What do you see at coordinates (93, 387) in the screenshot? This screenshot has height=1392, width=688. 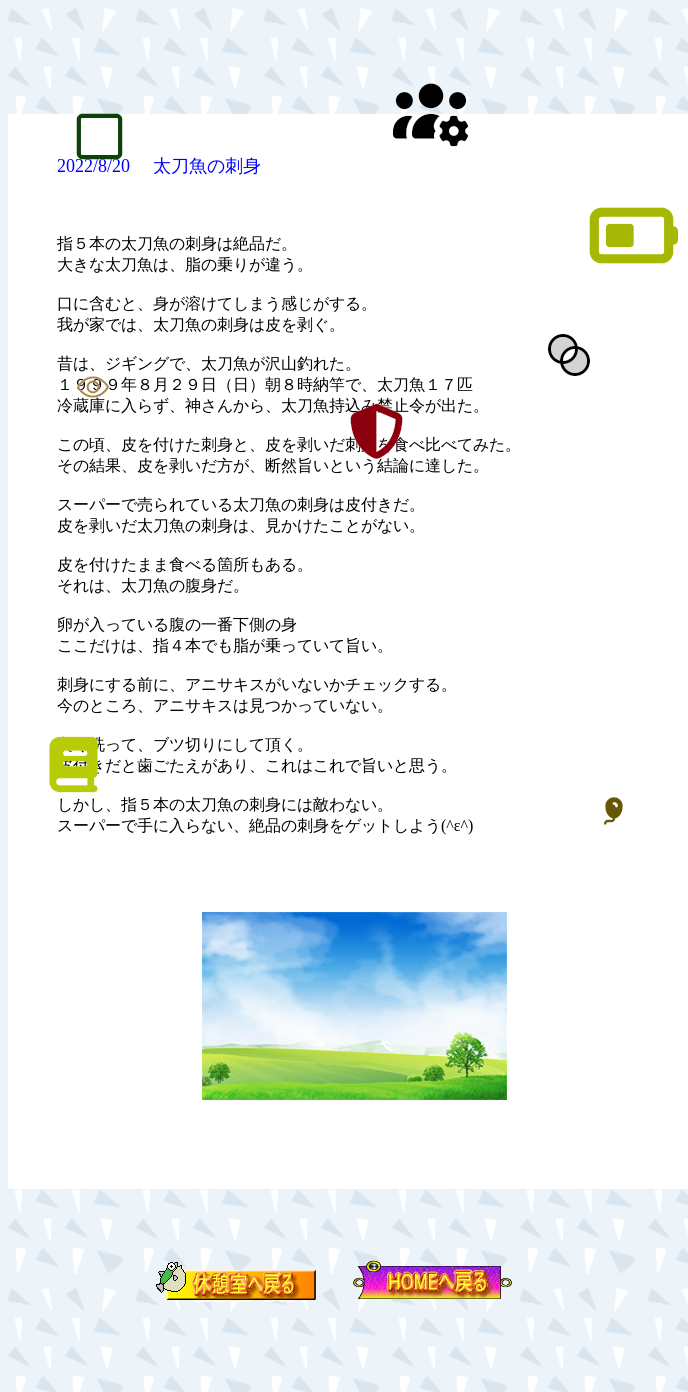 I see `view or preview content` at bounding box center [93, 387].